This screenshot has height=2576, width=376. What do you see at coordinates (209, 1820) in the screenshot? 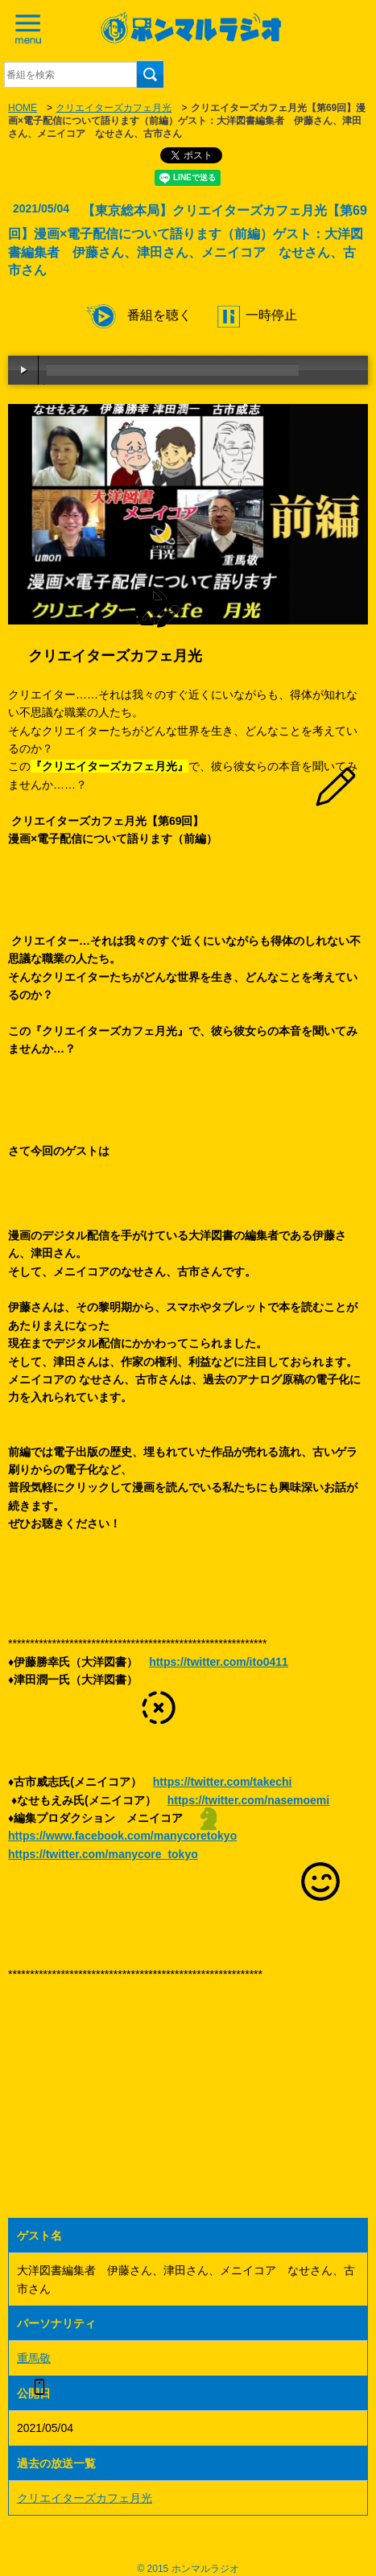
I see `play chess or access chess game` at bounding box center [209, 1820].